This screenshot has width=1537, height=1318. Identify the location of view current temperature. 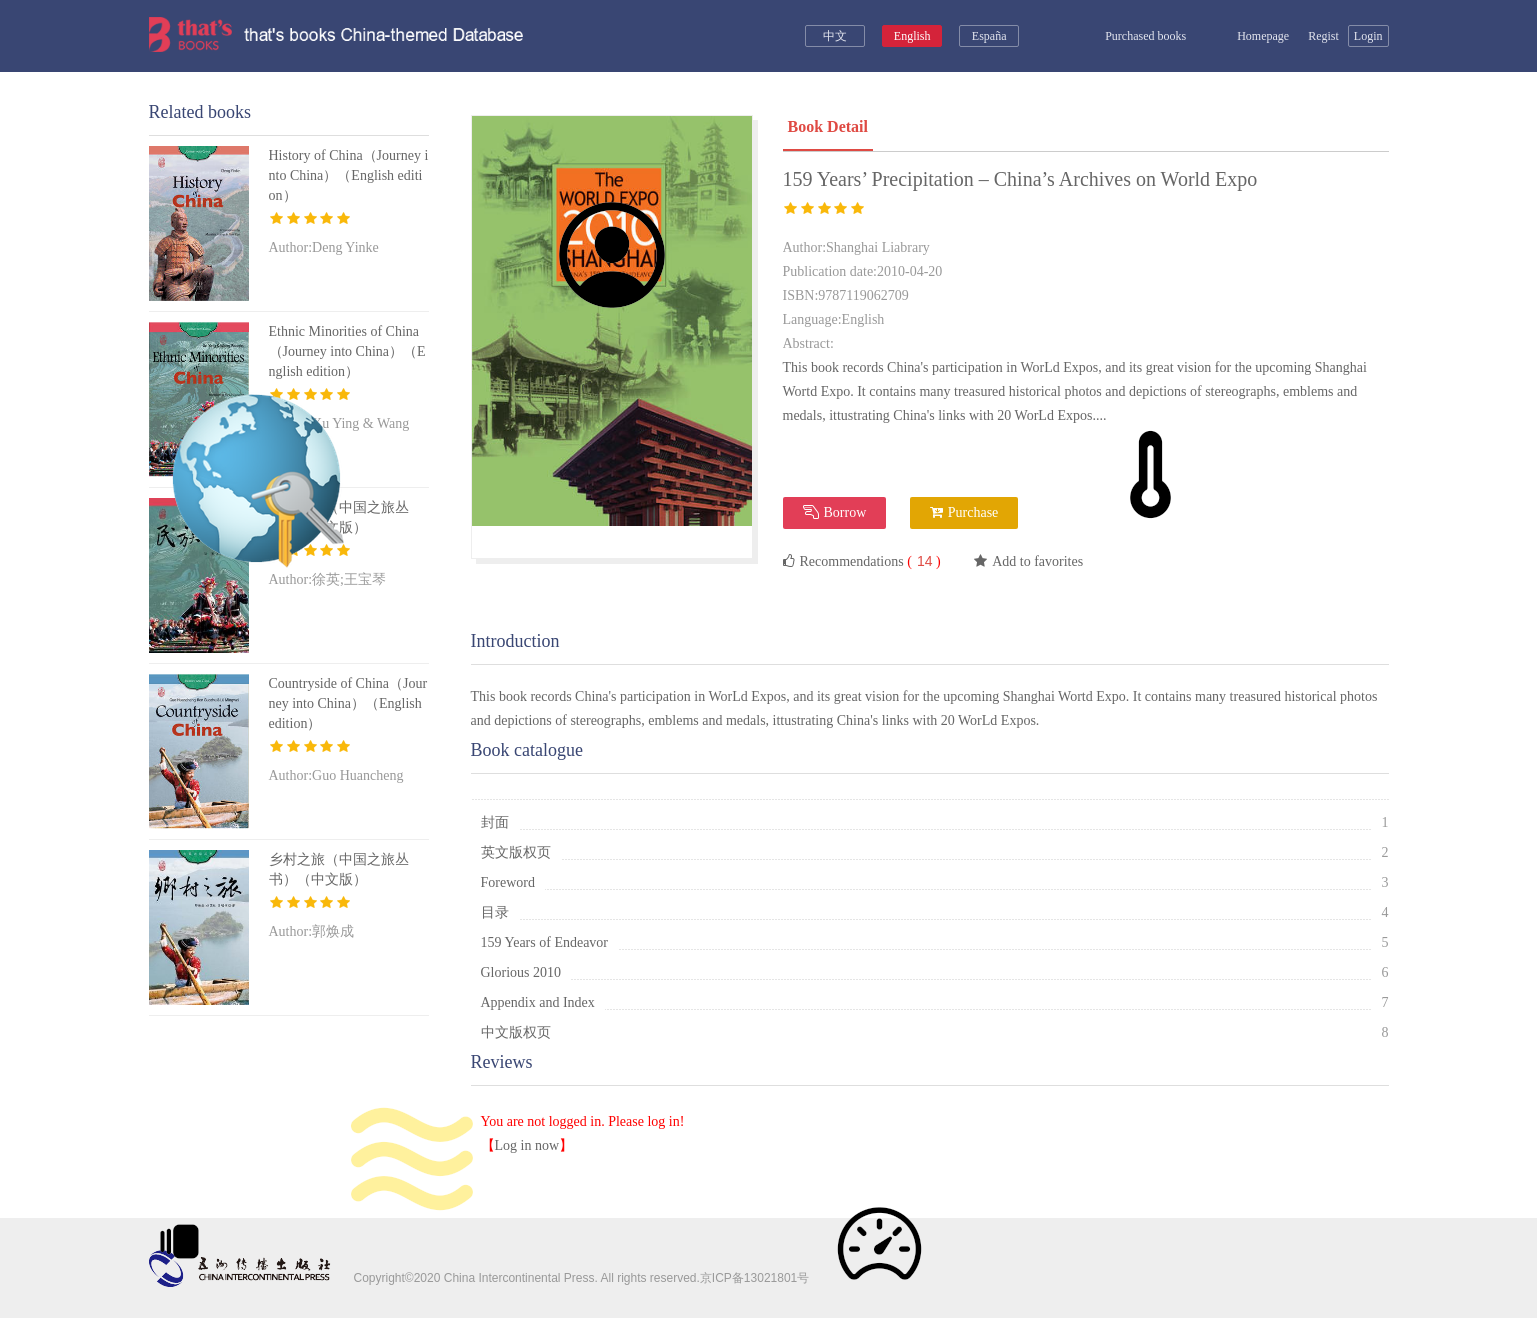
(1150, 474).